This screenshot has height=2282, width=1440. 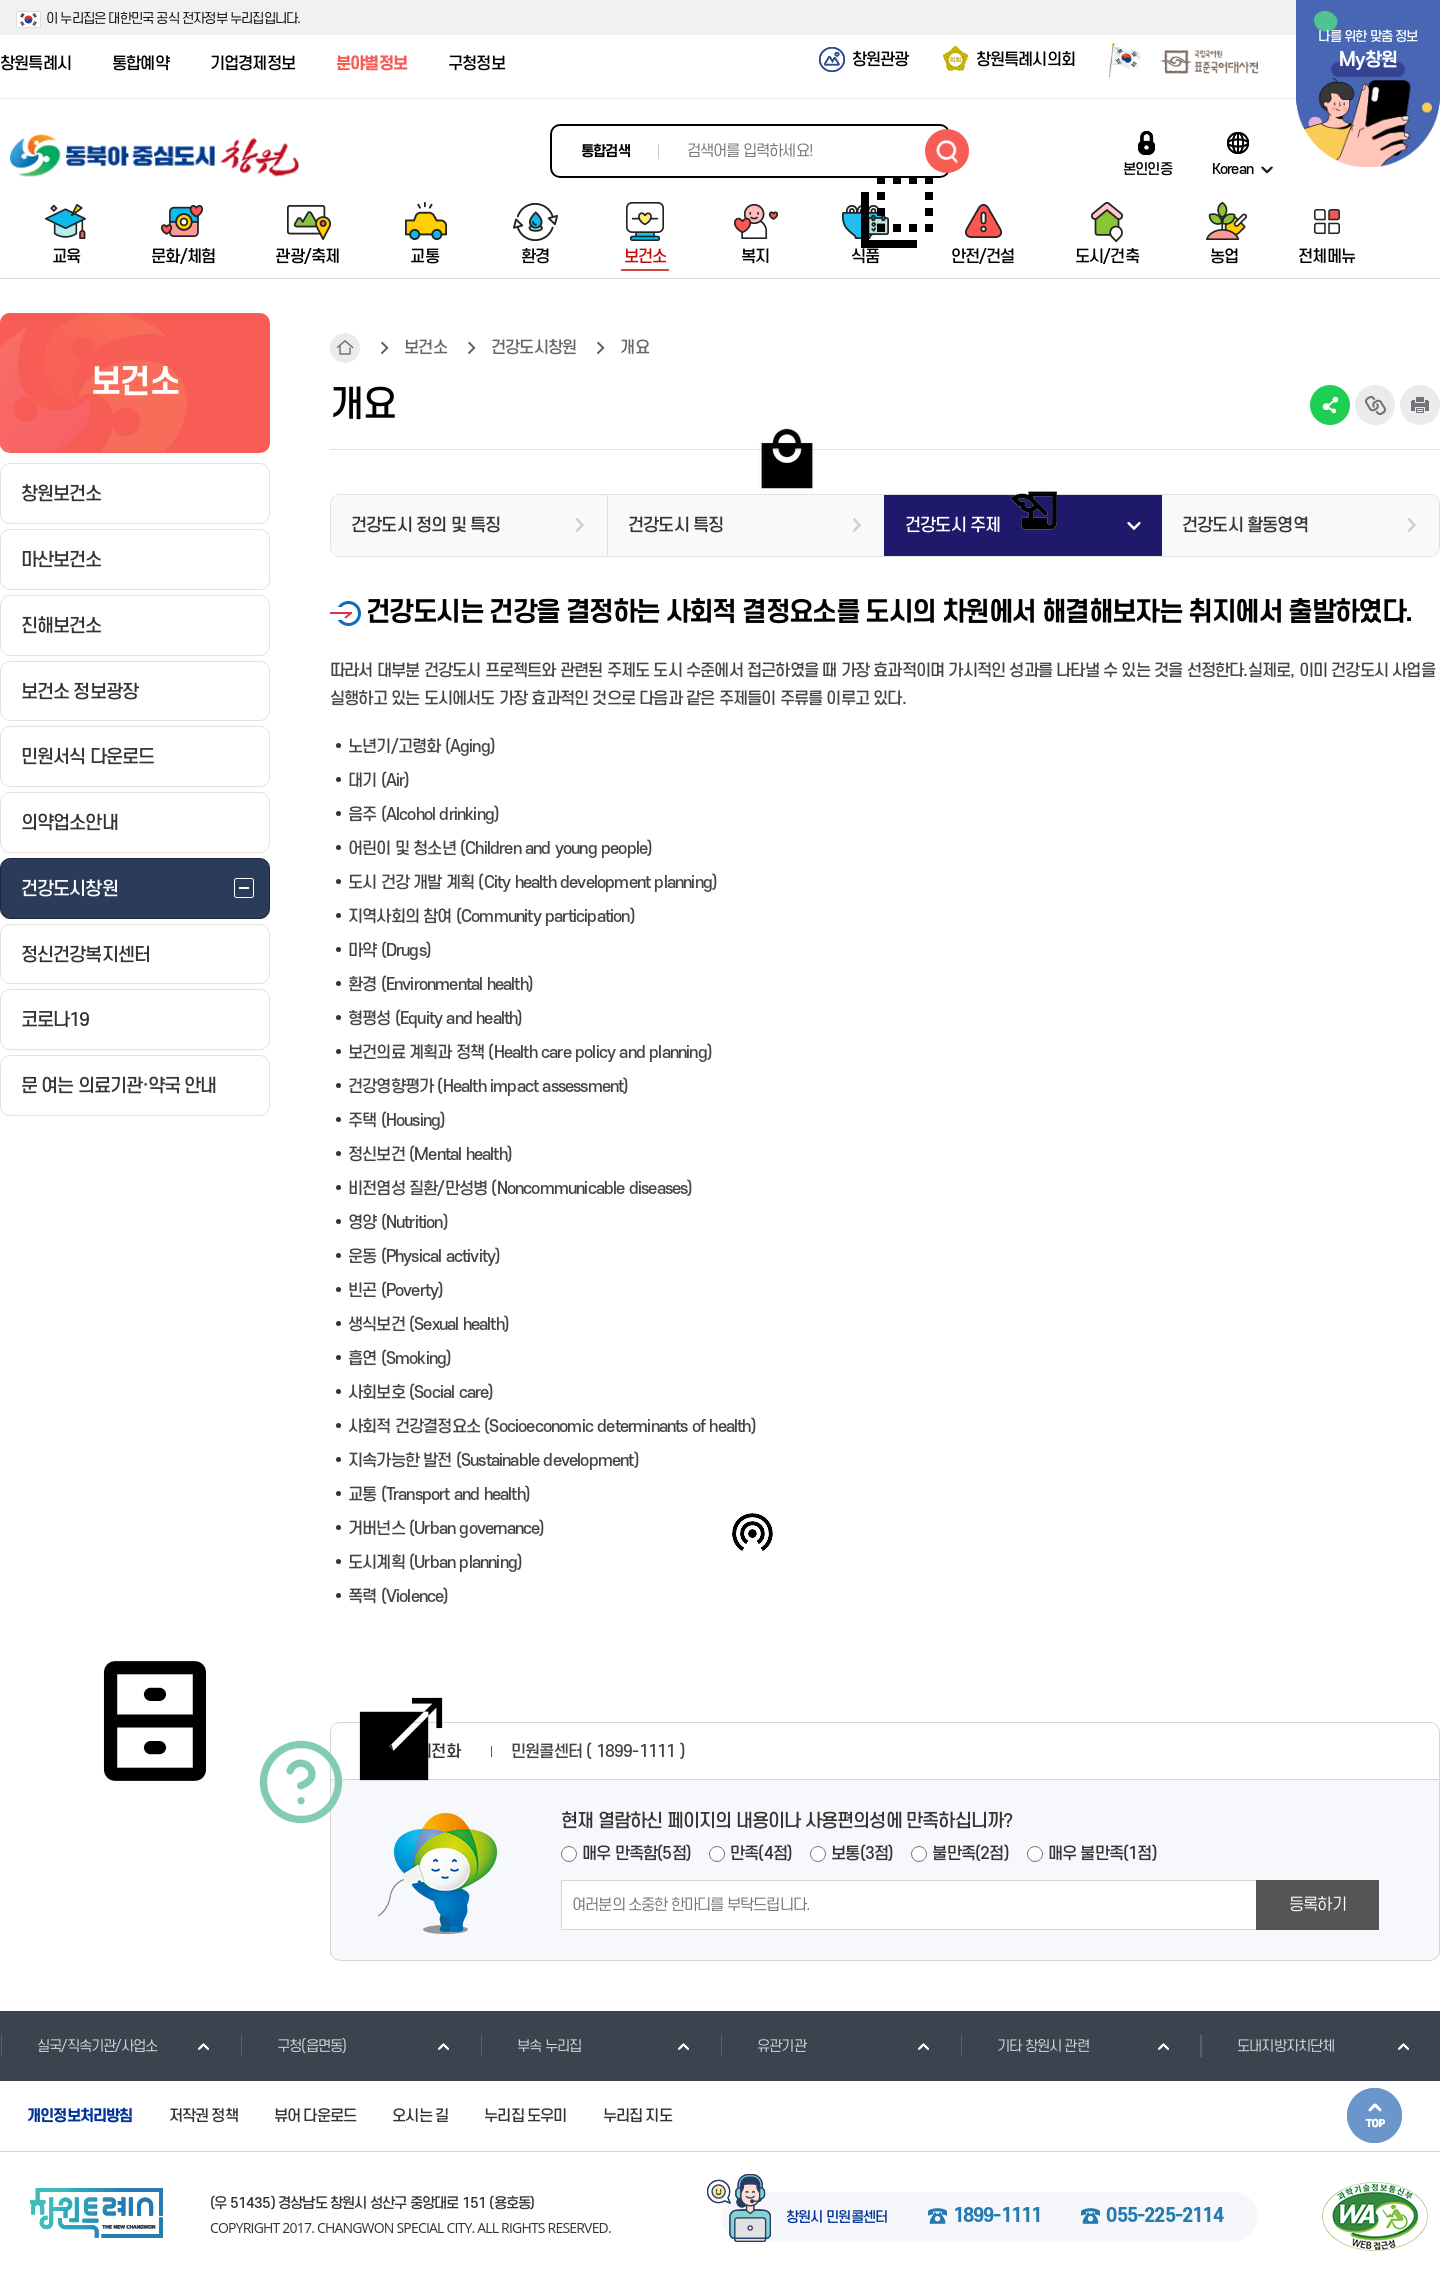 What do you see at coordinates (401, 1739) in the screenshot?
I see `open link in new window` at bounding box center [401, 1739].